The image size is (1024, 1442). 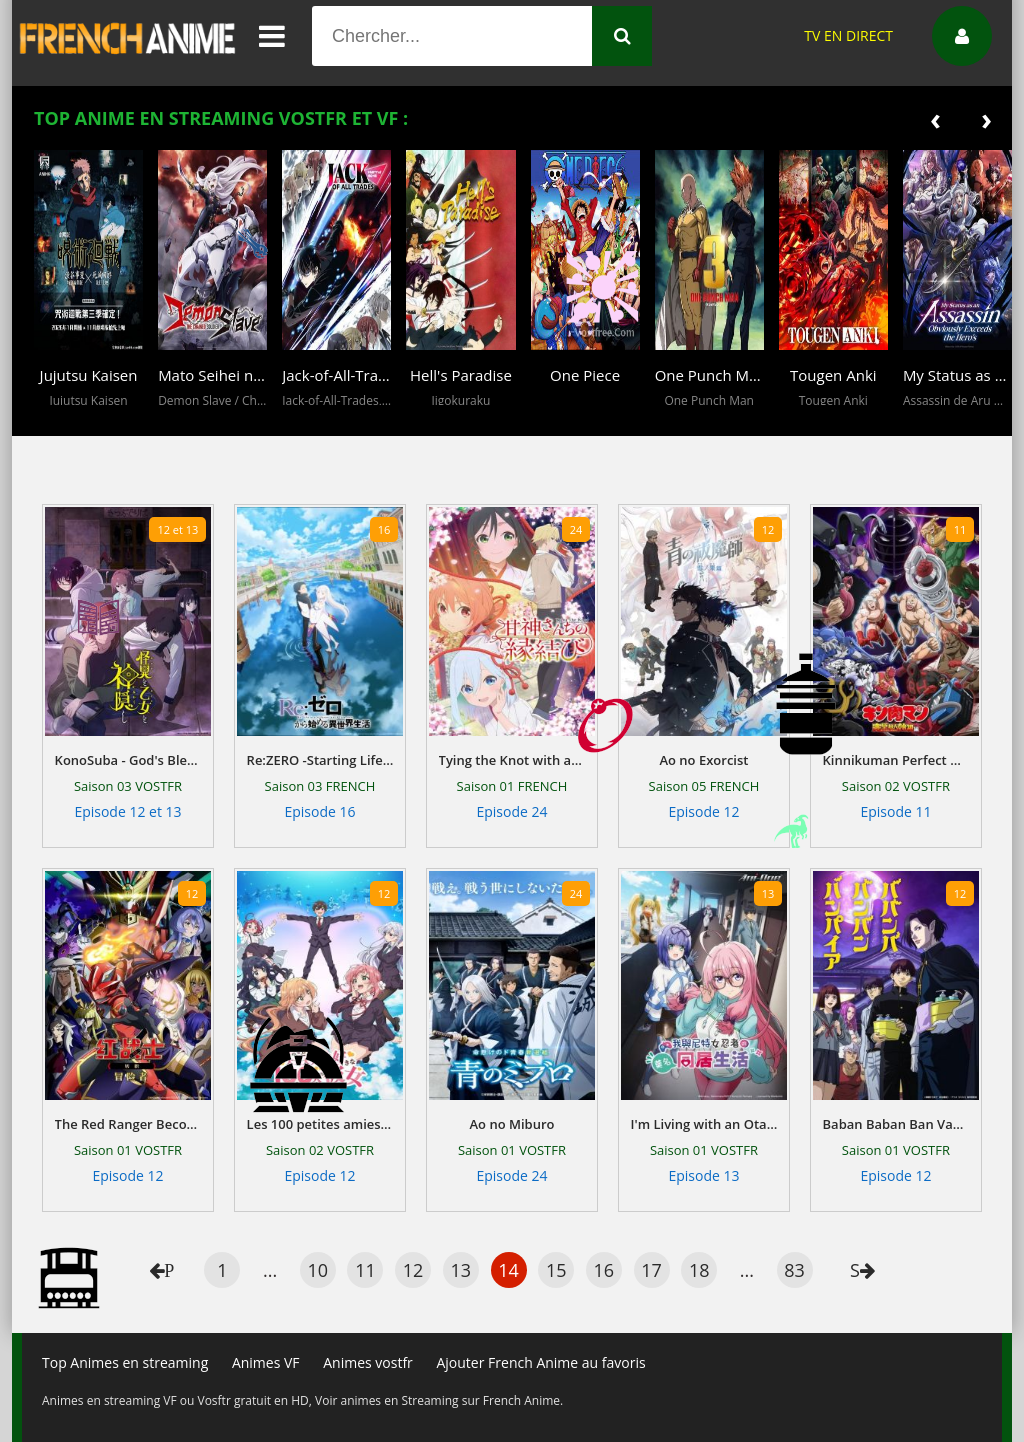 I want to click on select parasaurolophus dinosaur character, so click(x=791, y=831).